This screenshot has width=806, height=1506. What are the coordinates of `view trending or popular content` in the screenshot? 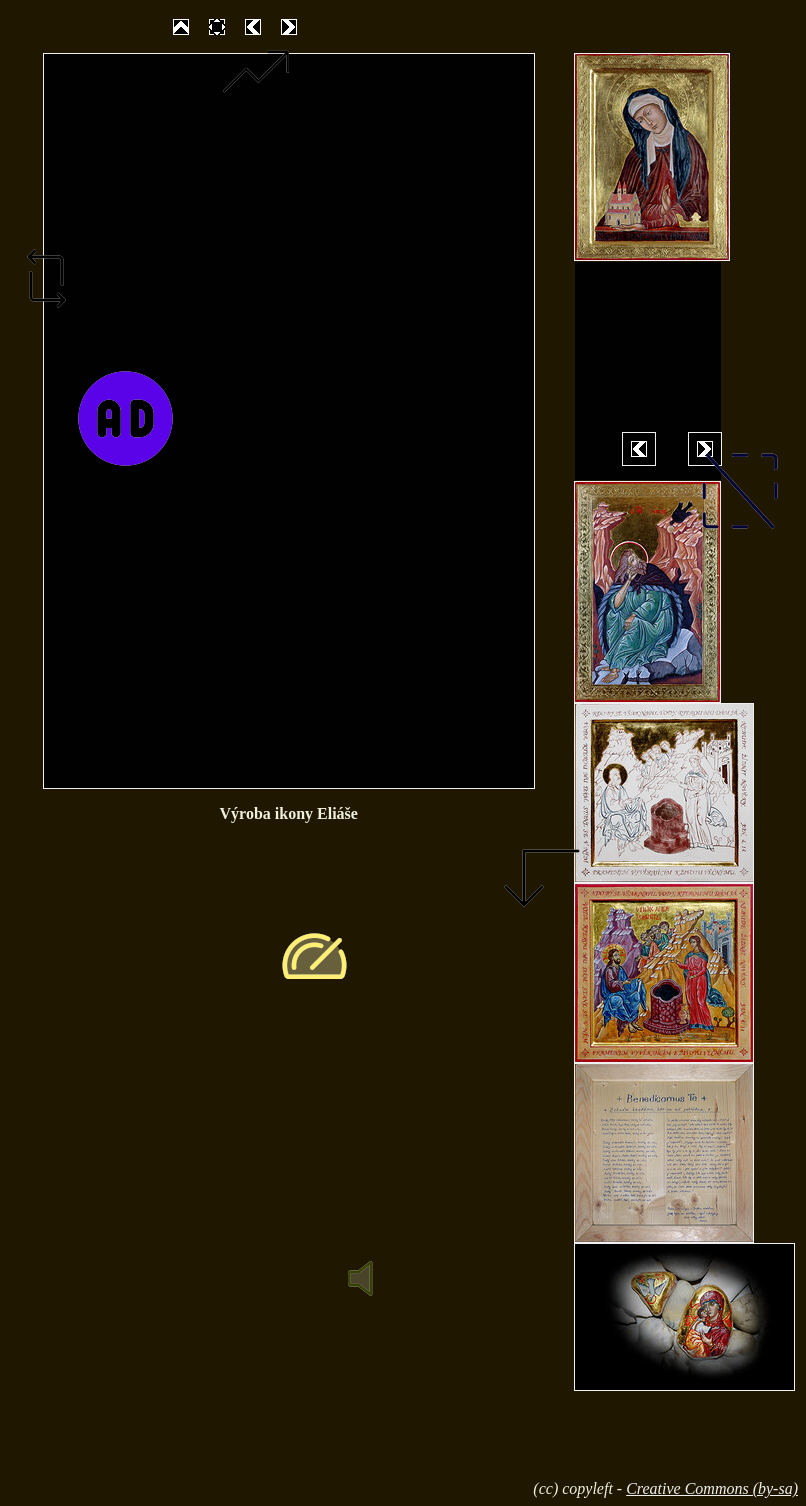 It's located at (256, 74).